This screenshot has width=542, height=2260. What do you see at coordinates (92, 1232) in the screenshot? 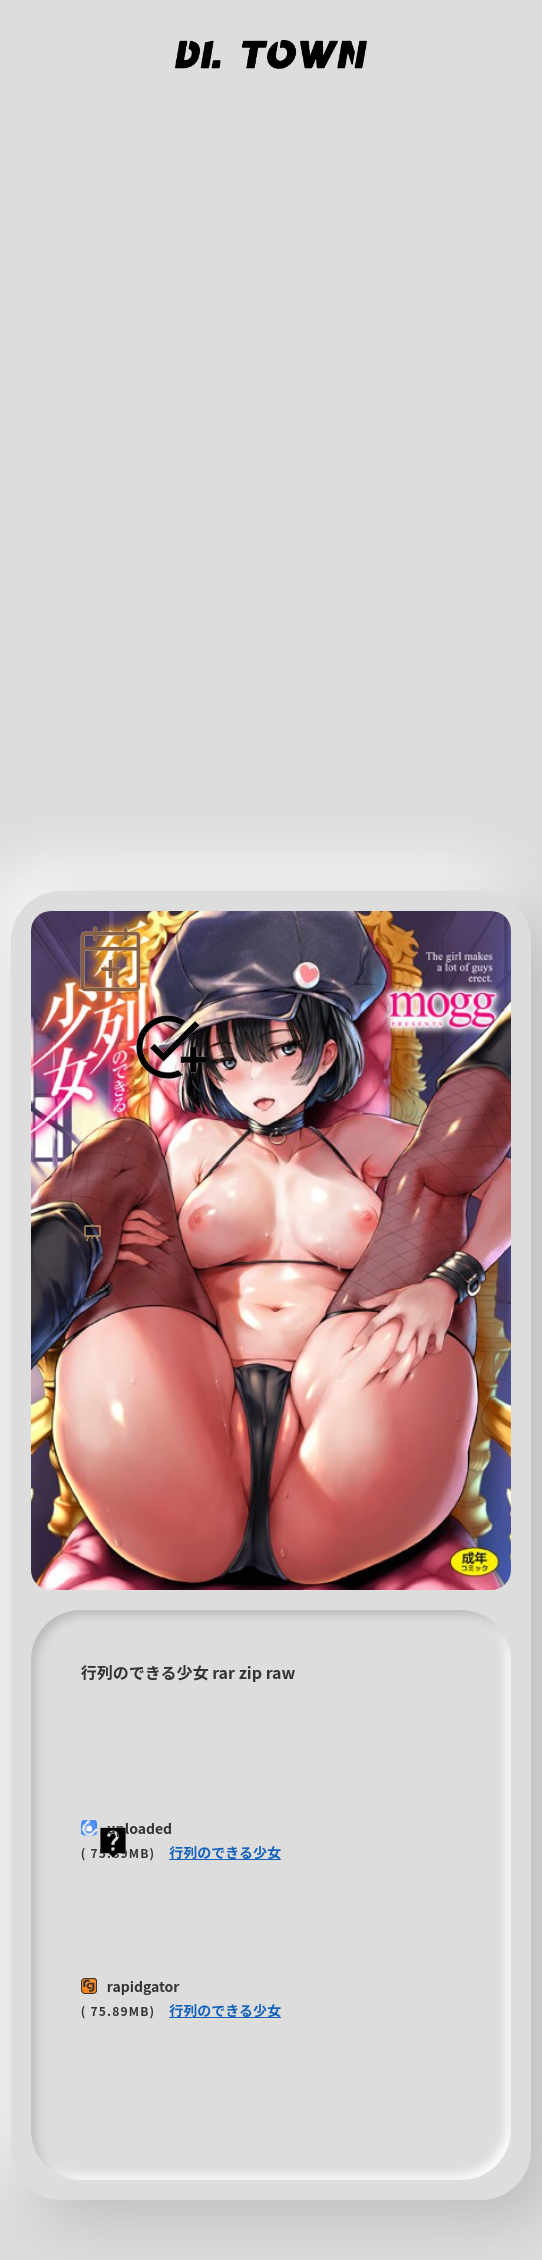
I see `open presentation or slideshow mode` at bounding box center [92, 1232].